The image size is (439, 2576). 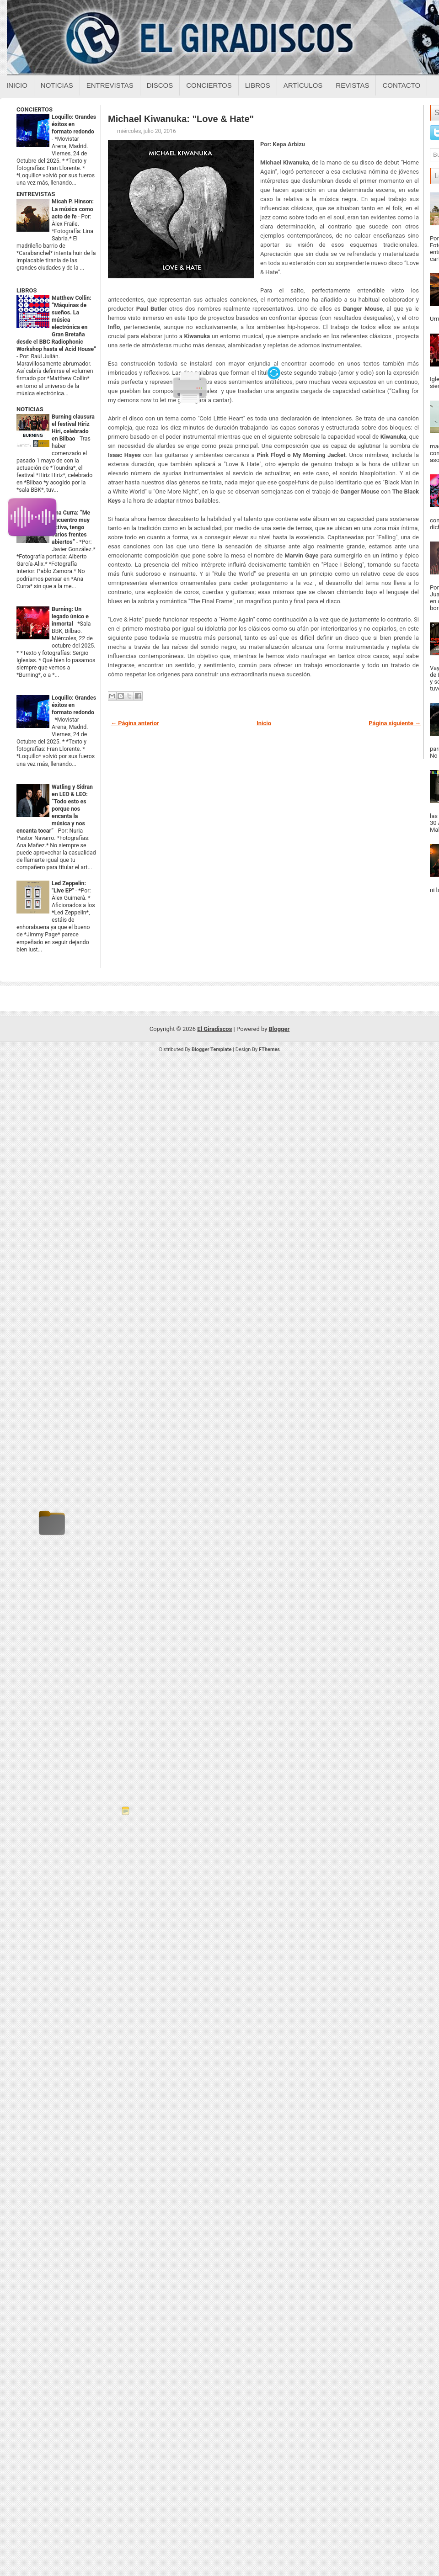 I want to click on indicates file is syncing with shared folder, so click(x=274, y=373).